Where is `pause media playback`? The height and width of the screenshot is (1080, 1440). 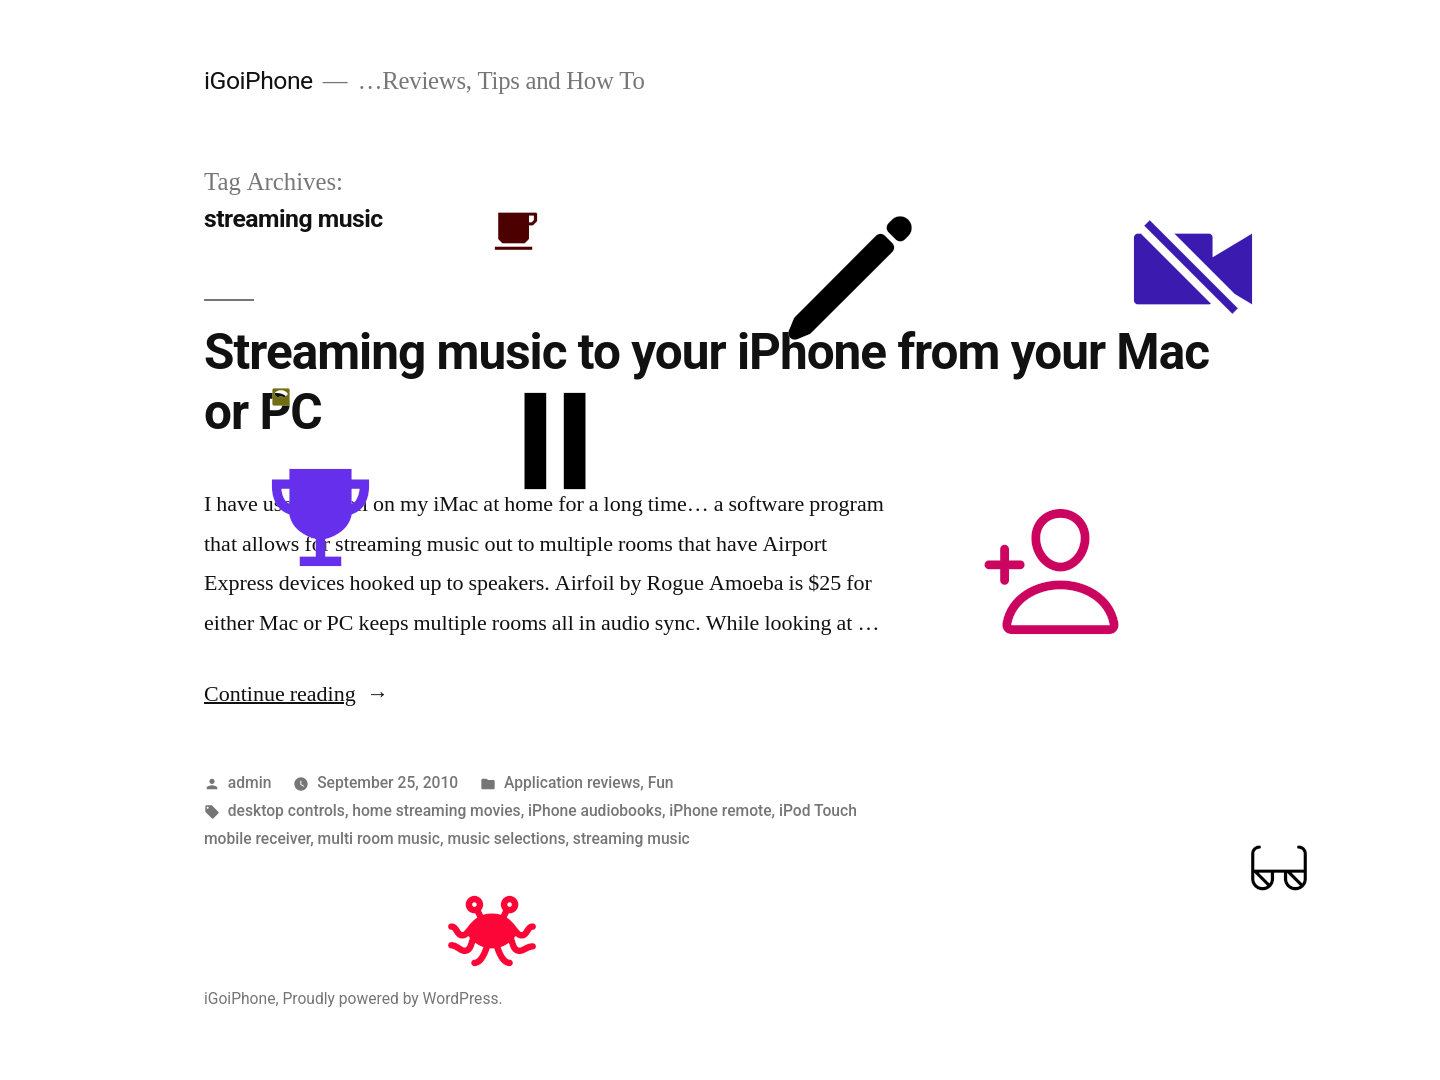
pause media playback is located at coordinates (555, 441).